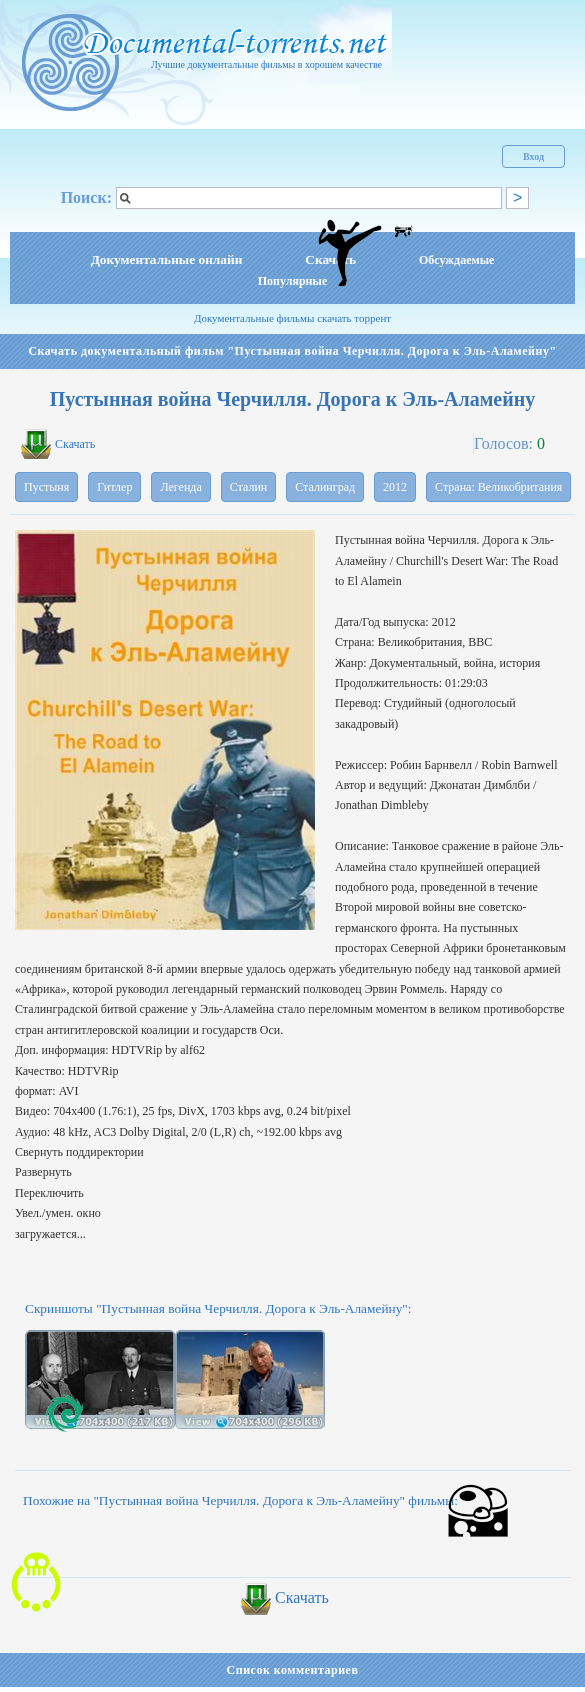  I want to click on access martial arts or combat training, so click(350, 253).